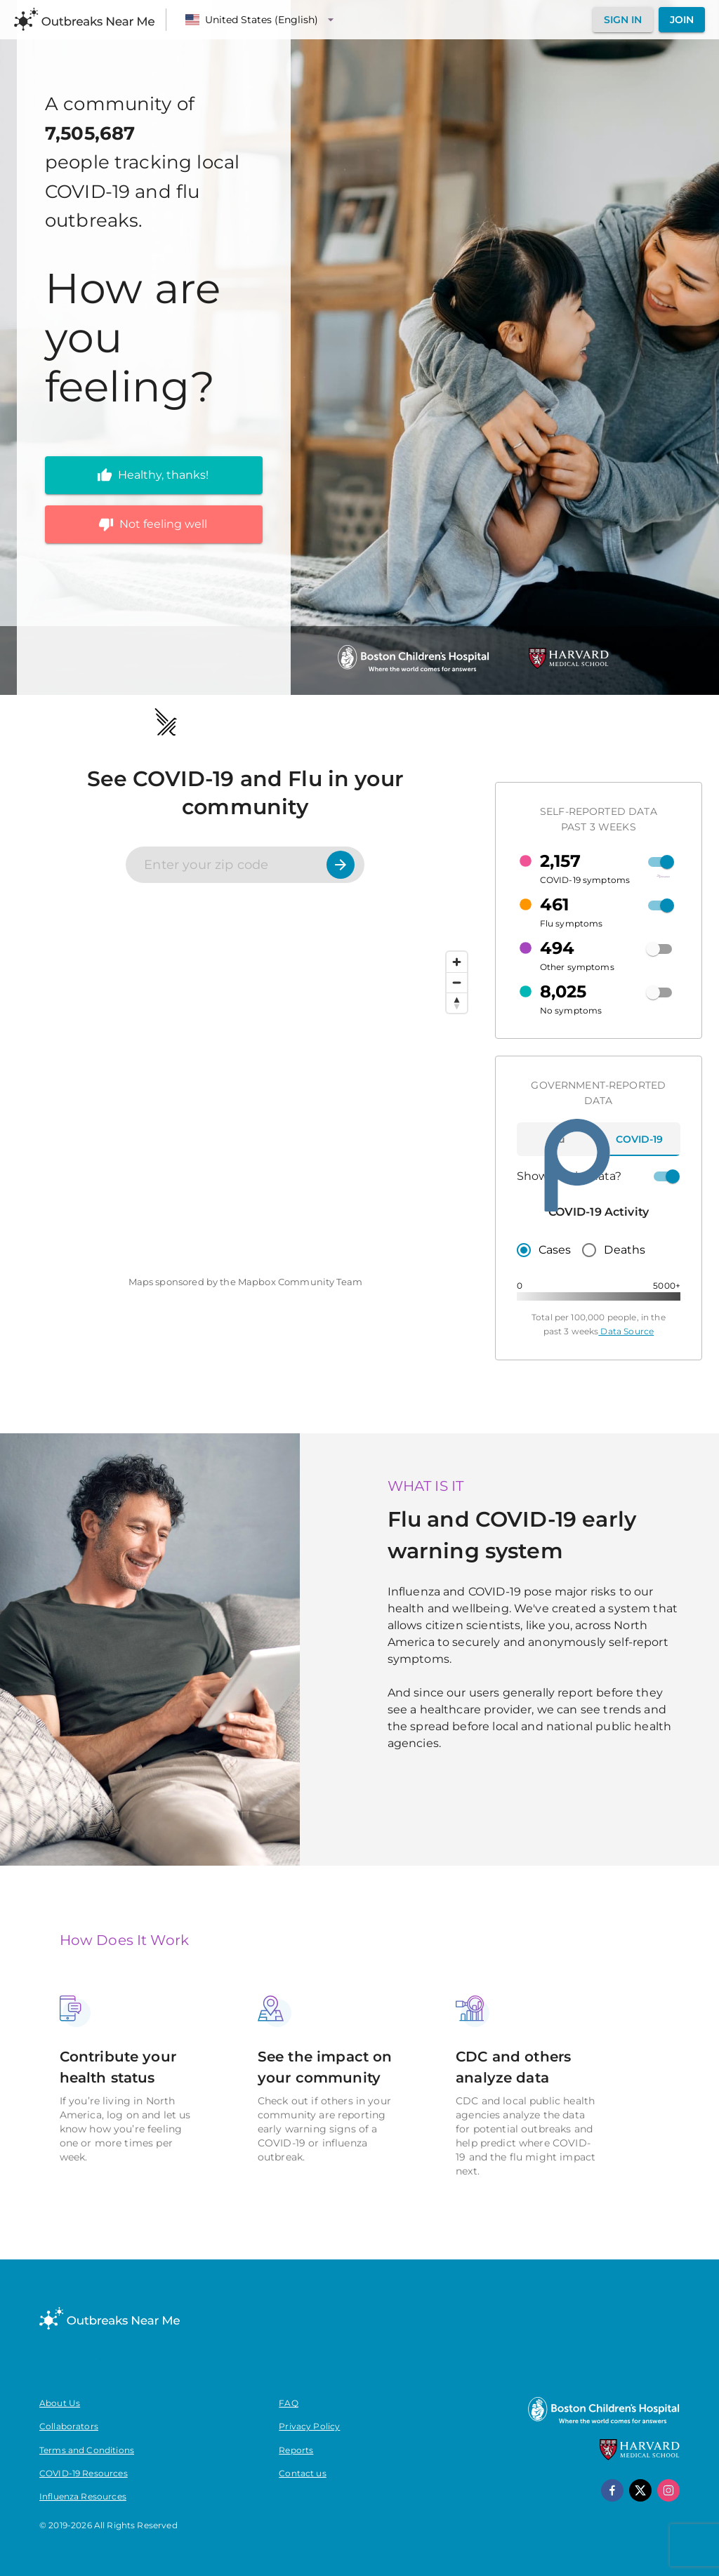 This screenshot has width=719, height=2576. I want to click on open the picsart app, so click(577, 1165).